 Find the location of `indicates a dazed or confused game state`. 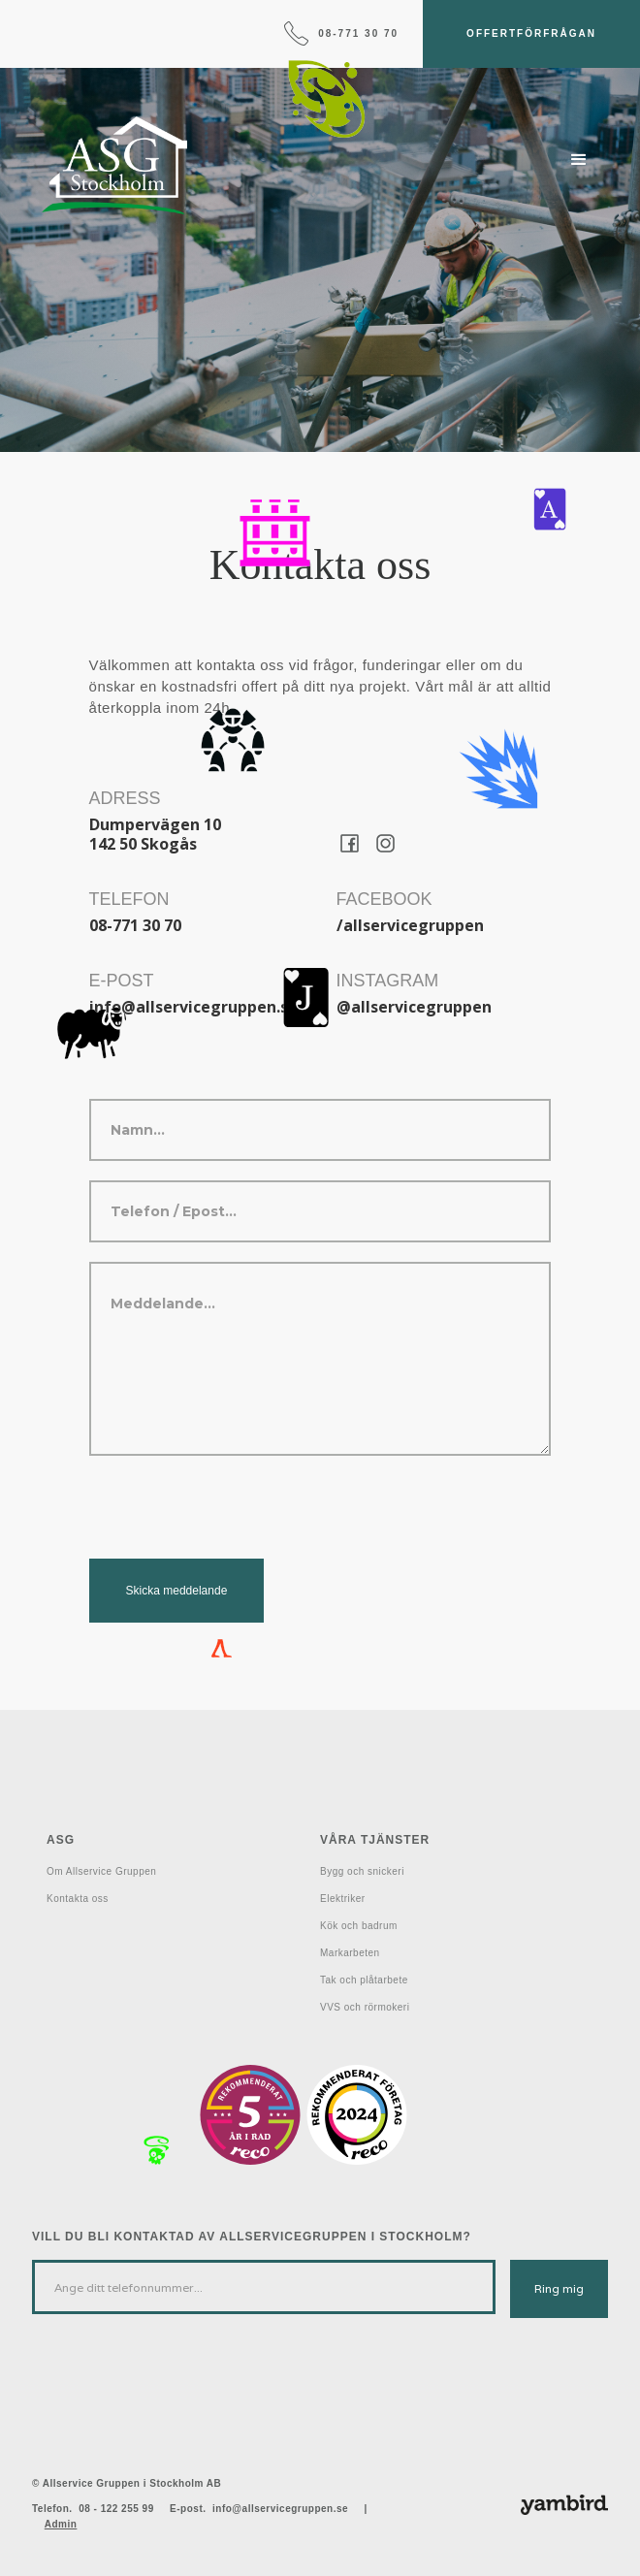

indicates a dazed or confused game state is located at coordinates (157, 2150).